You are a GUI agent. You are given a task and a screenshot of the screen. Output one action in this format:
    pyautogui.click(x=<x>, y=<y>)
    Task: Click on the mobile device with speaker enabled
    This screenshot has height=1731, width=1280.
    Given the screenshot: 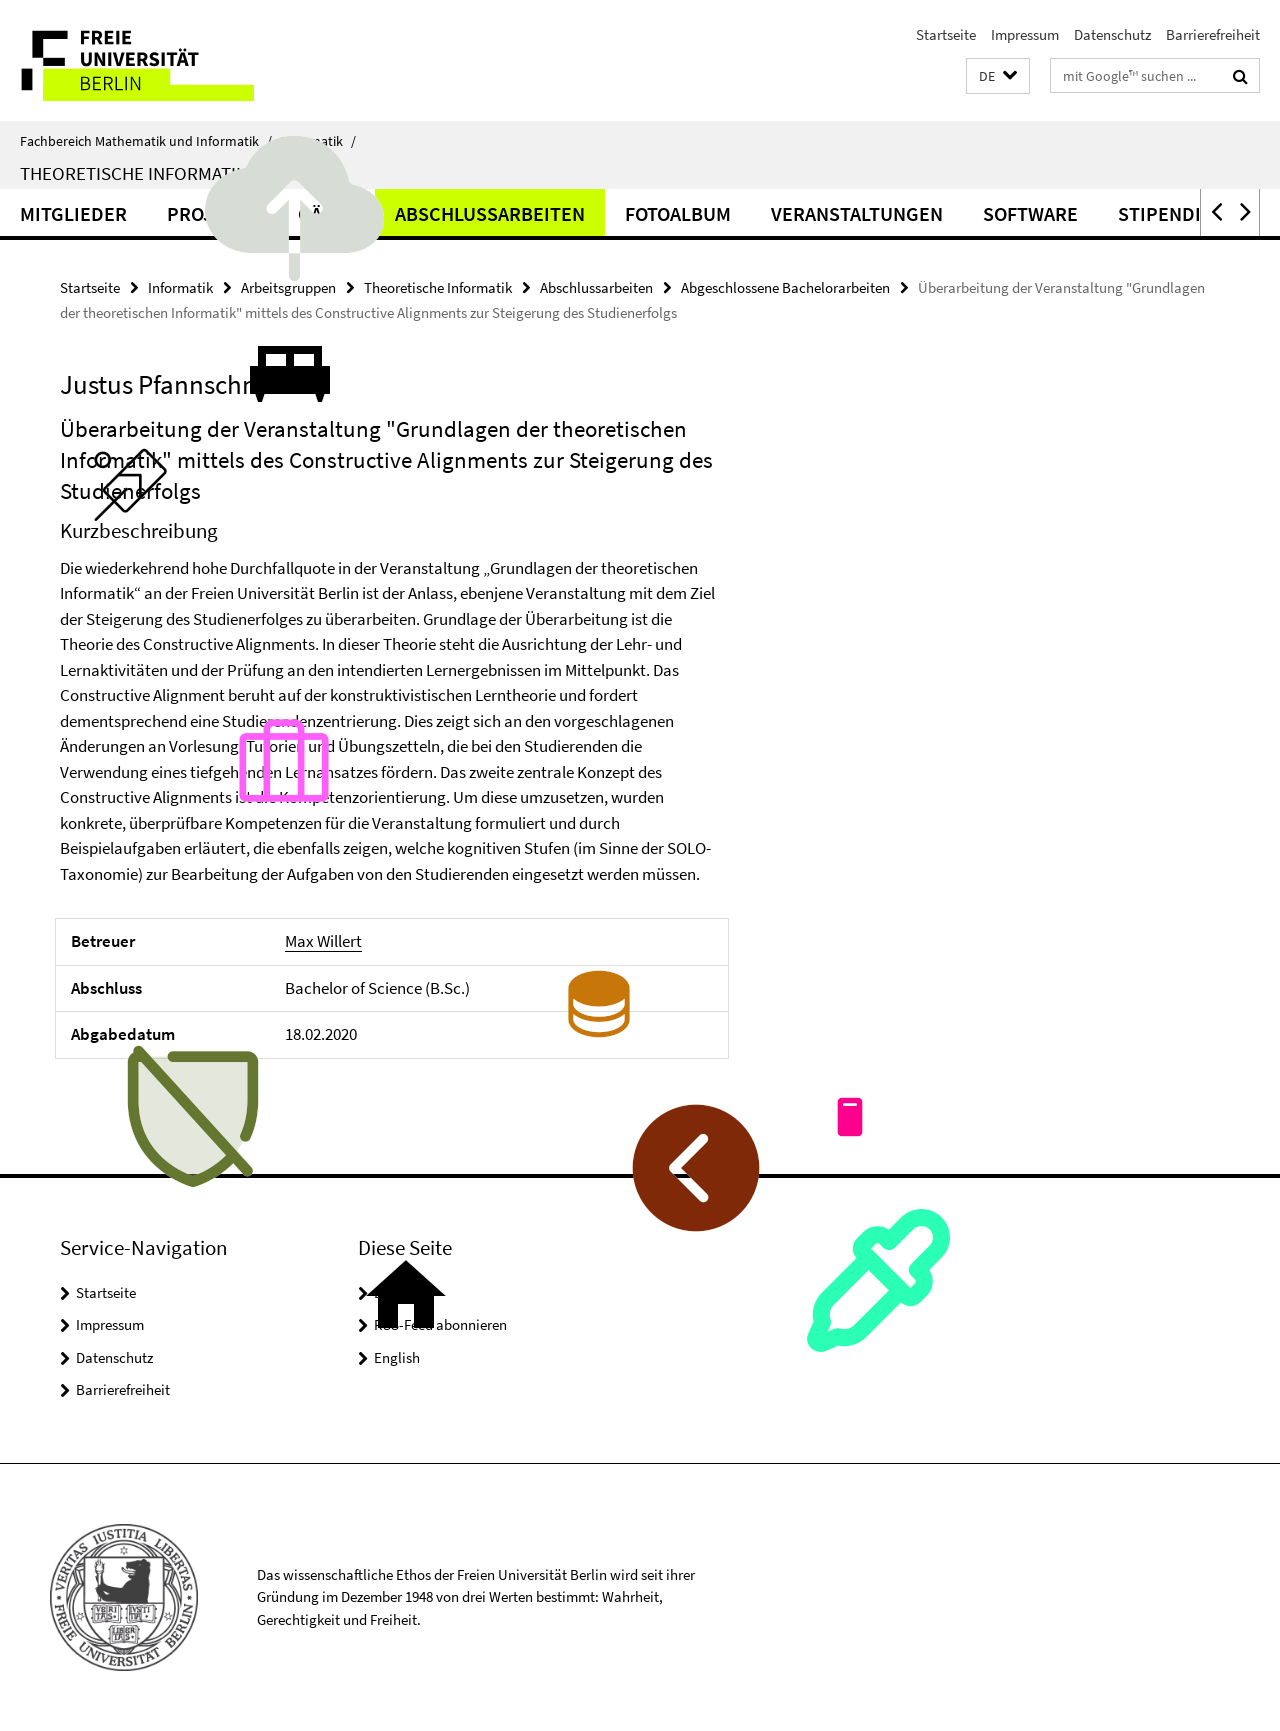 What is the action you would take?
    pyautogui.click(x=850, y=1117)
    